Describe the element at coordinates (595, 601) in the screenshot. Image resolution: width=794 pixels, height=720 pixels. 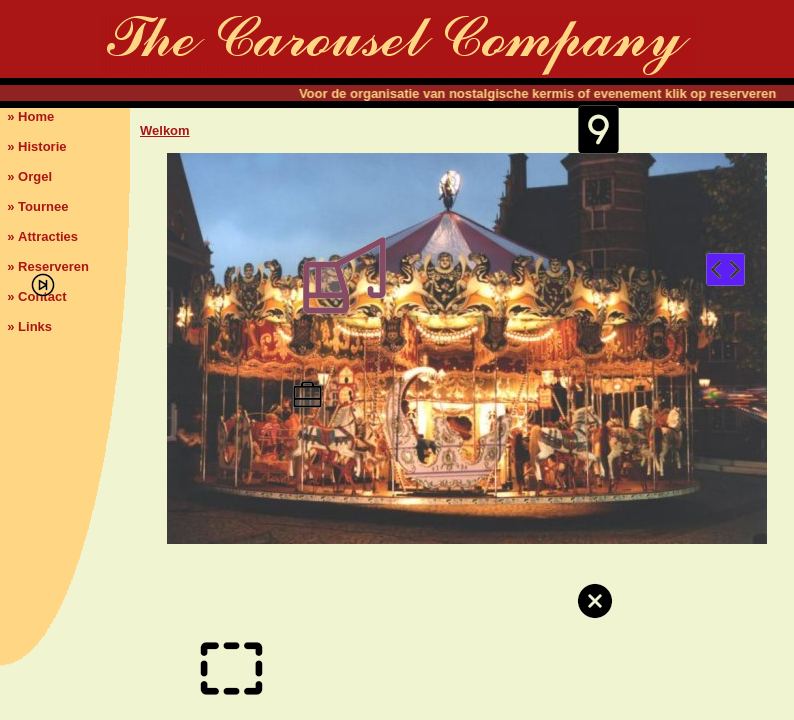
I see `close or dismiss a dialog` at that location.